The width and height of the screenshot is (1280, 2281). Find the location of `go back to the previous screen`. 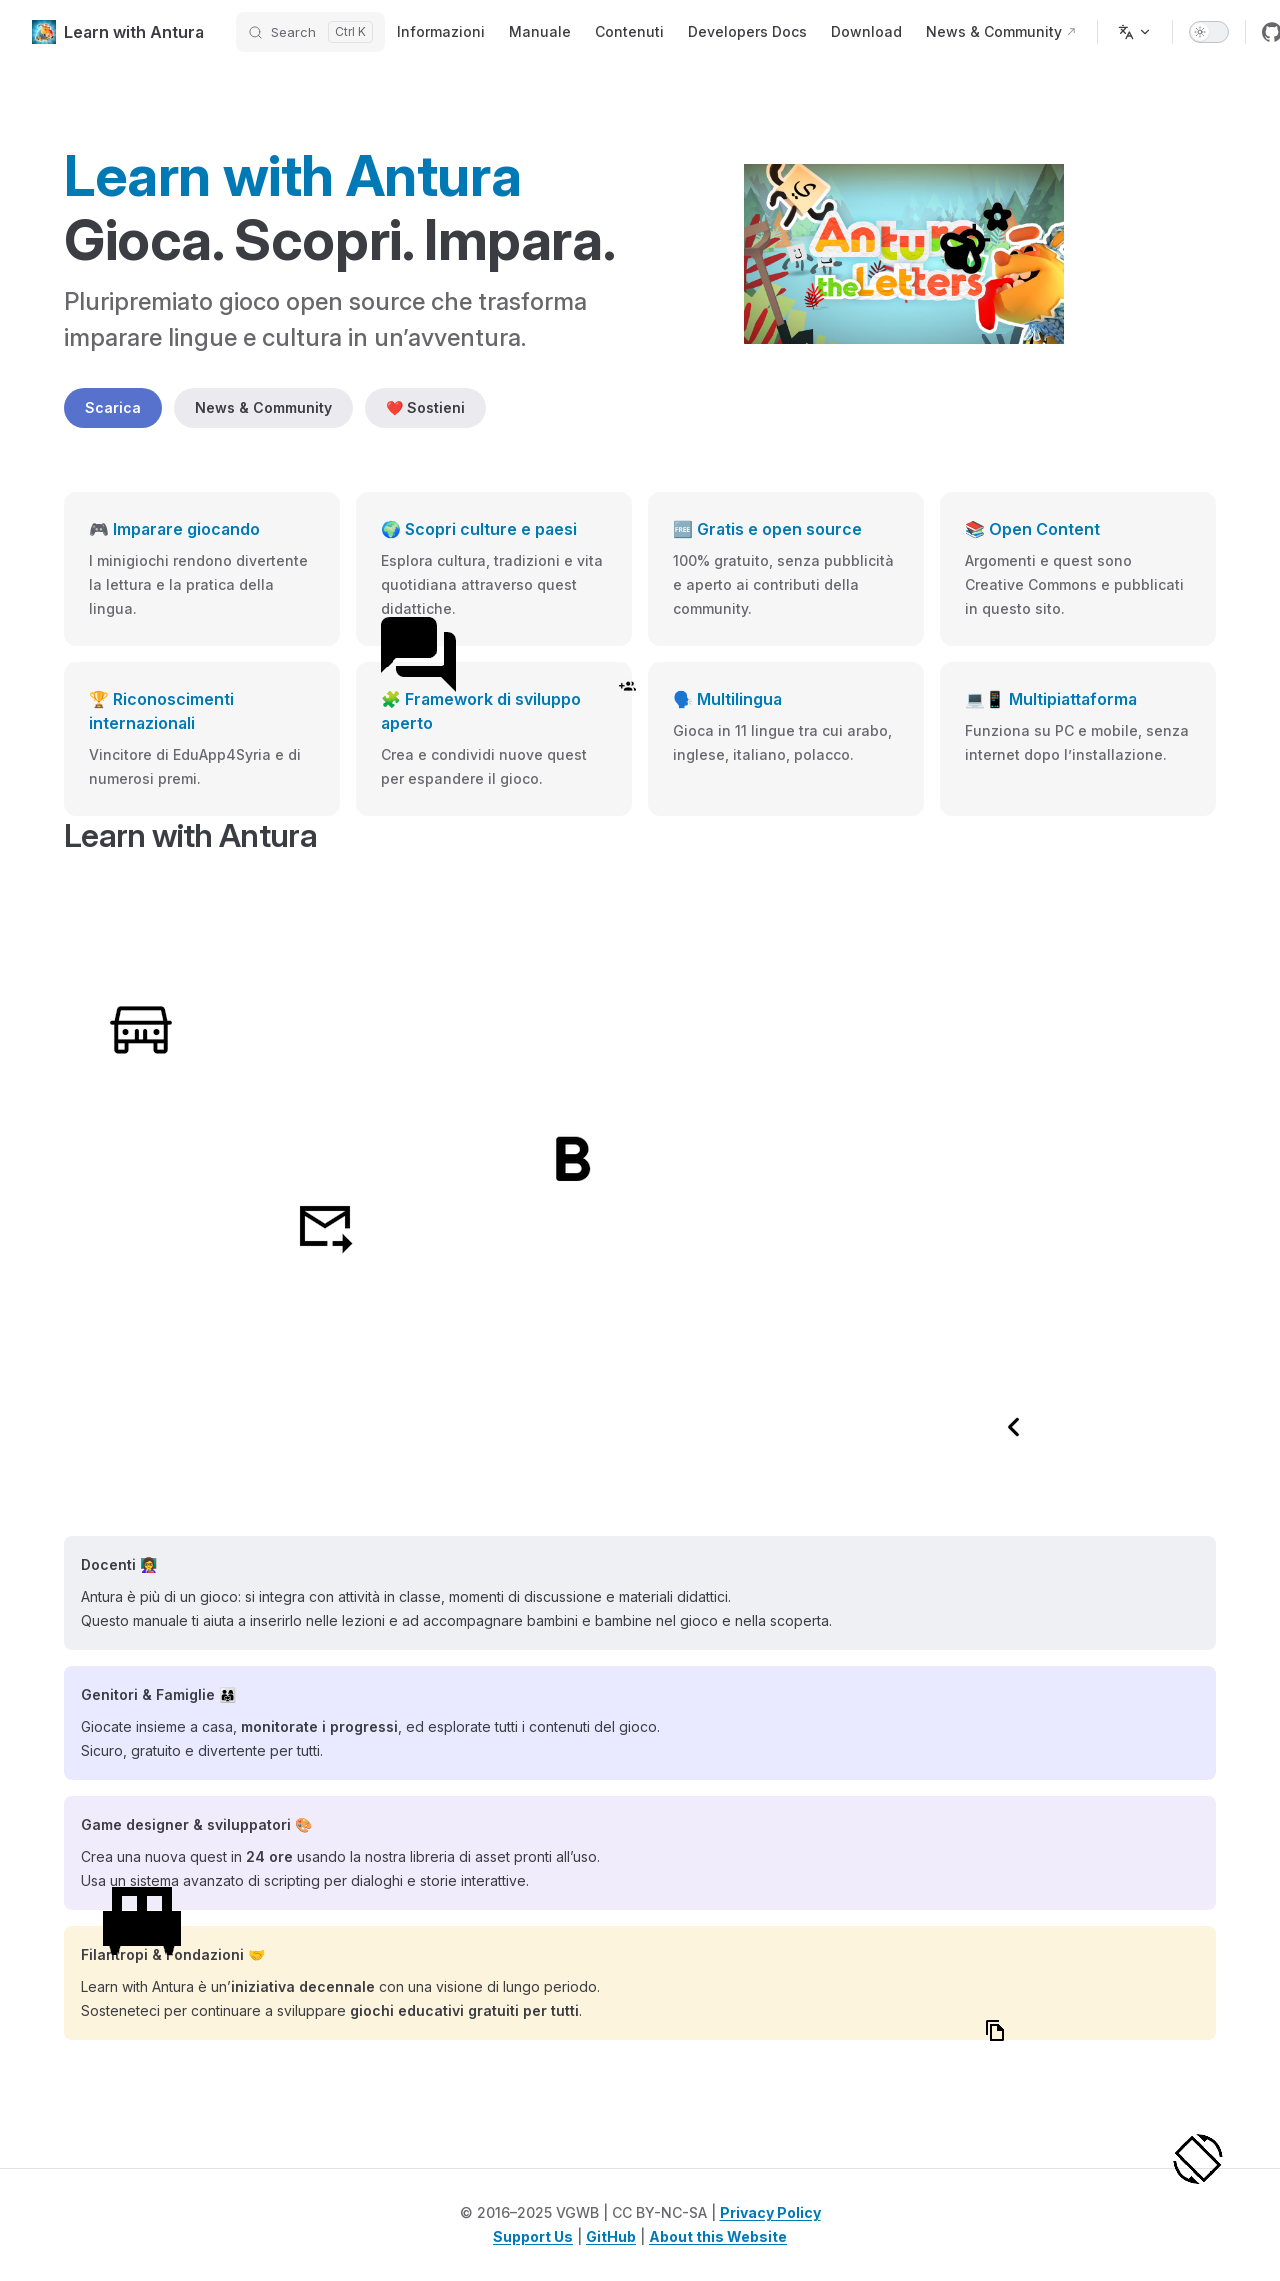

go back to the previous screen is located at coordinates (1014, 1427).